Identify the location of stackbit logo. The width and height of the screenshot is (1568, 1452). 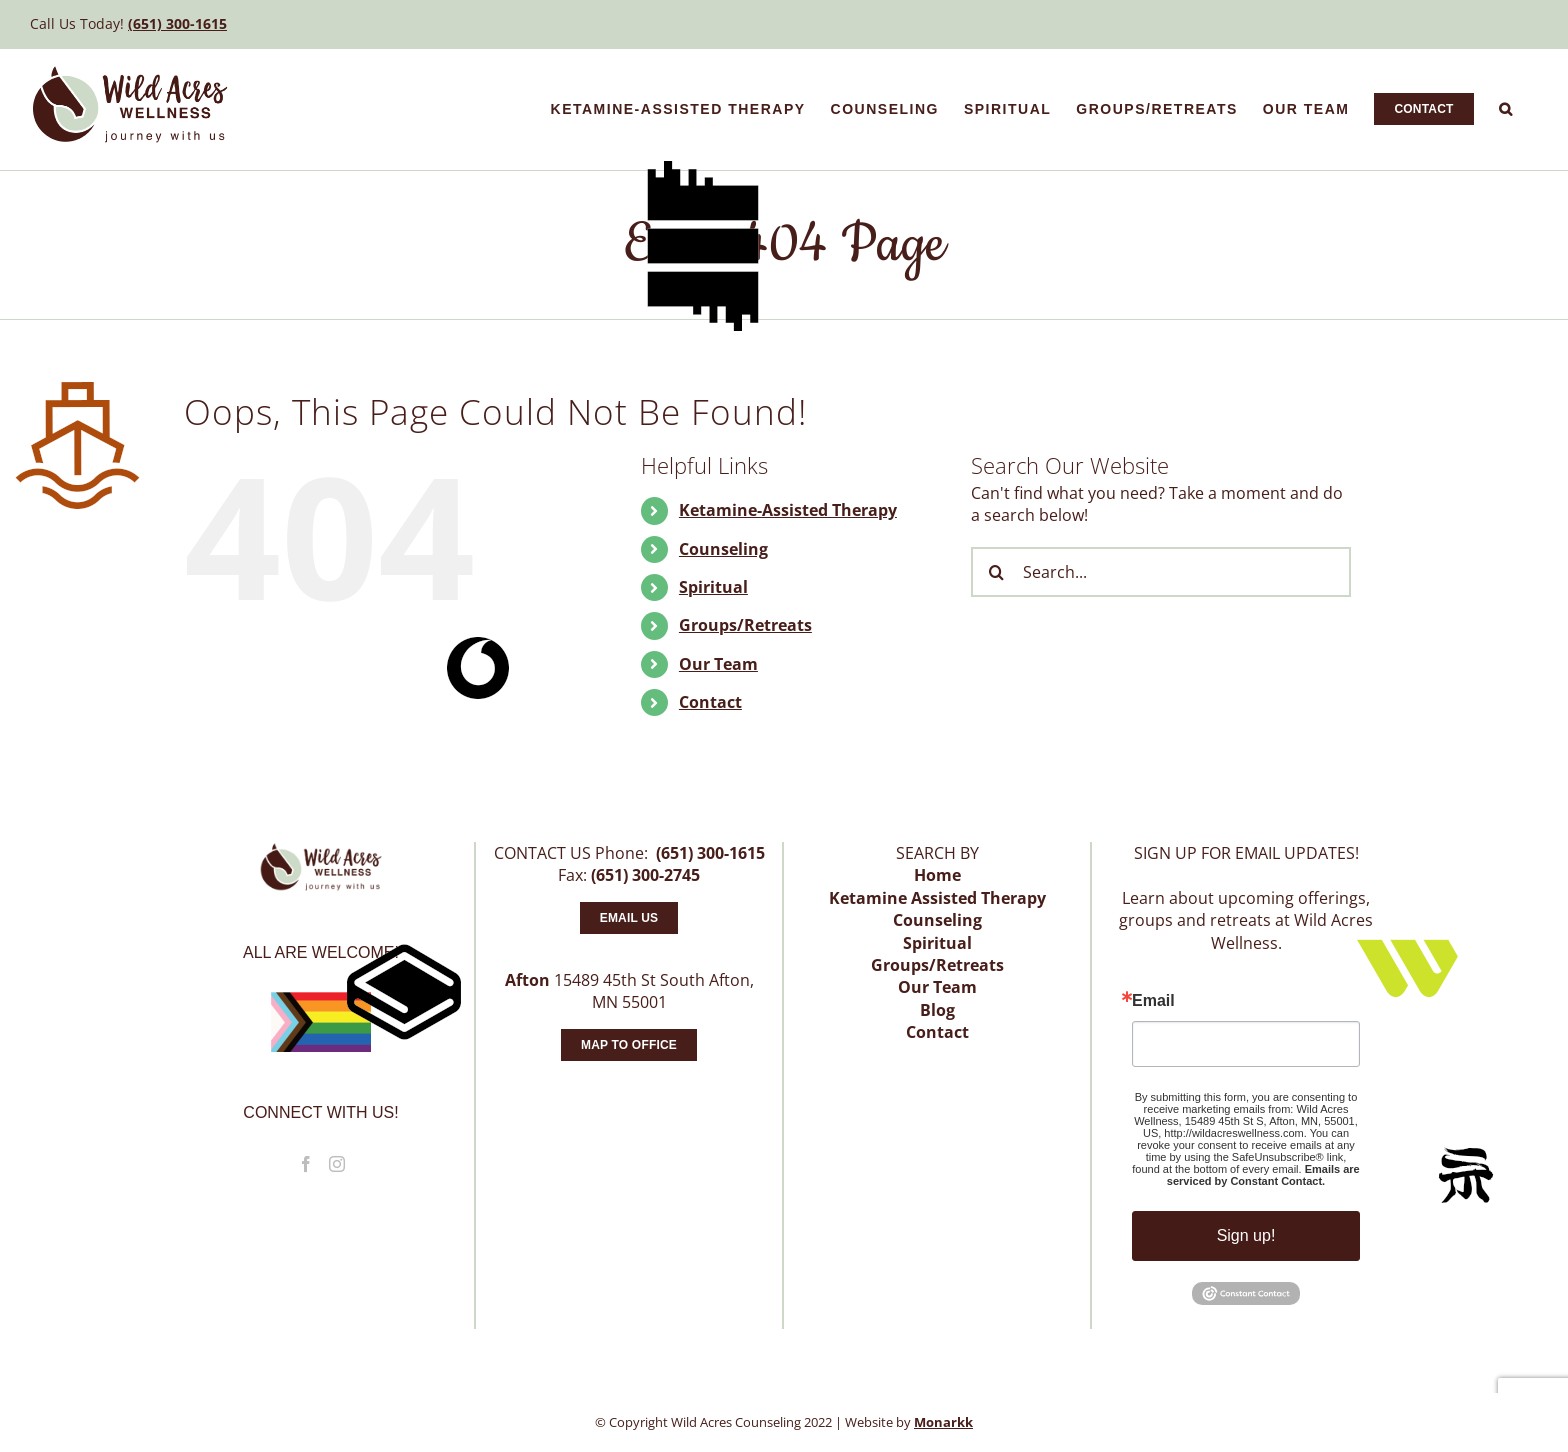
(404, 992).